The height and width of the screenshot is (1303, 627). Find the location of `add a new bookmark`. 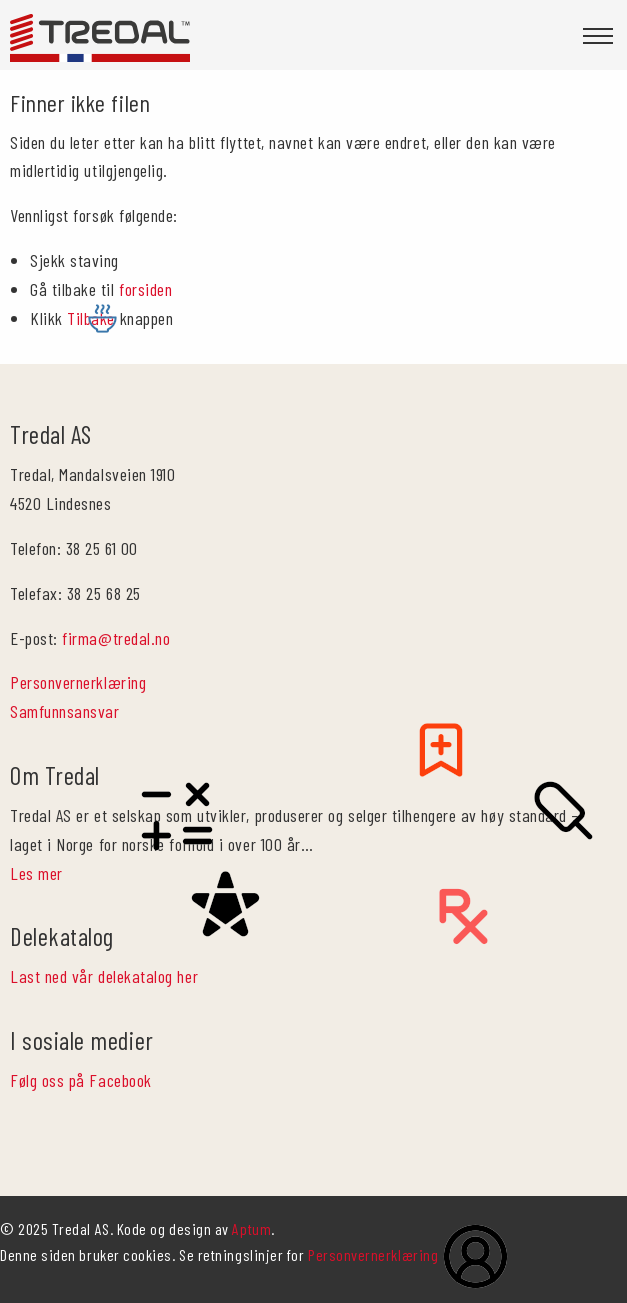

add a new bookmark is located at coordinates (441, 750).